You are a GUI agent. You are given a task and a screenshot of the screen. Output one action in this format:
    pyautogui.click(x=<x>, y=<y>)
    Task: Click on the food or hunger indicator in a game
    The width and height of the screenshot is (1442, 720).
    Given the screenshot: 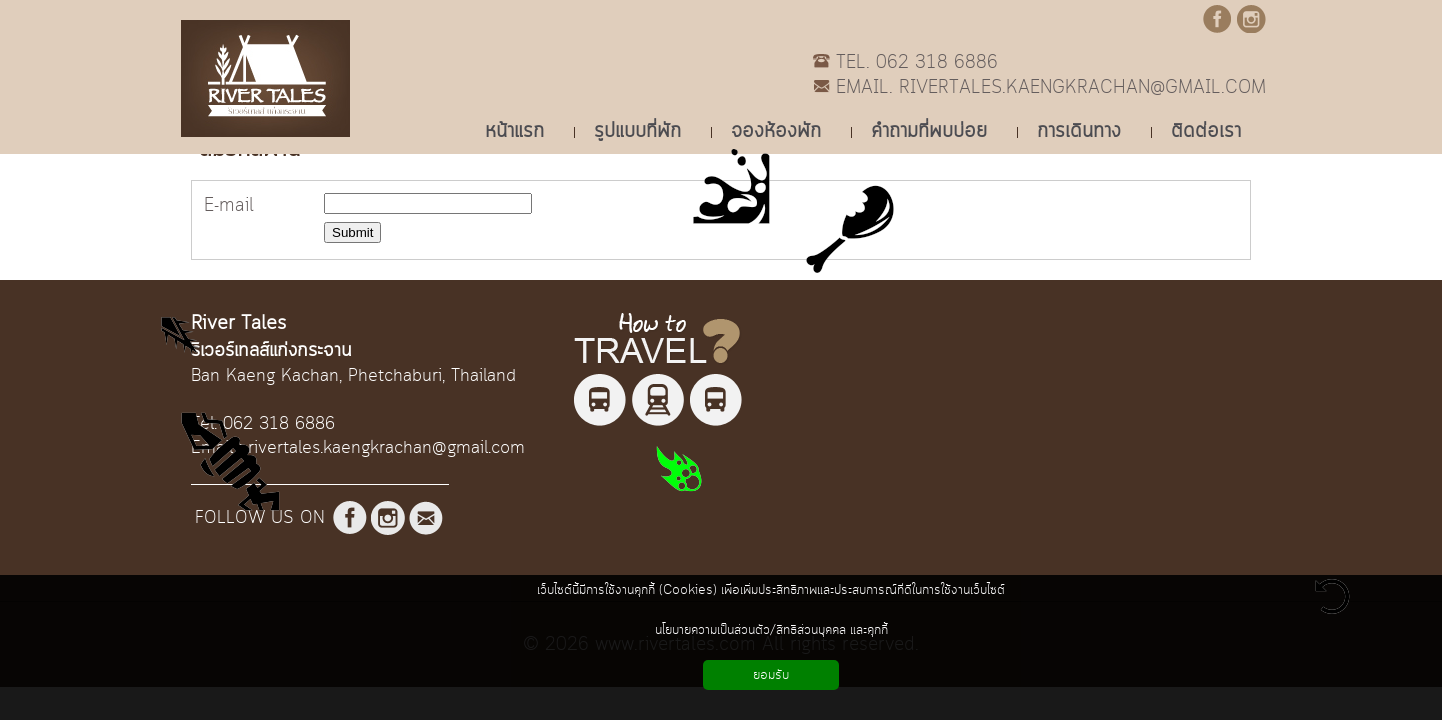 What is the action you would take?
    pyautogui.click(x=850, y=229)
    